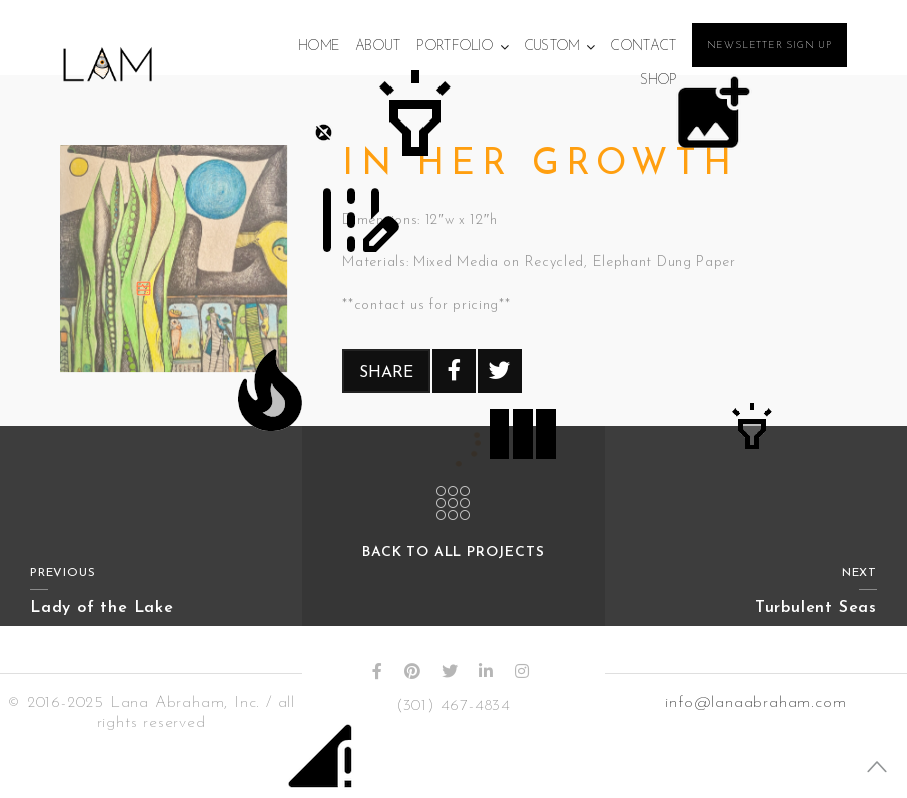  Describe the element at coordinates (355, 220) in the screenshot. I see `edit road or route details` at that location.